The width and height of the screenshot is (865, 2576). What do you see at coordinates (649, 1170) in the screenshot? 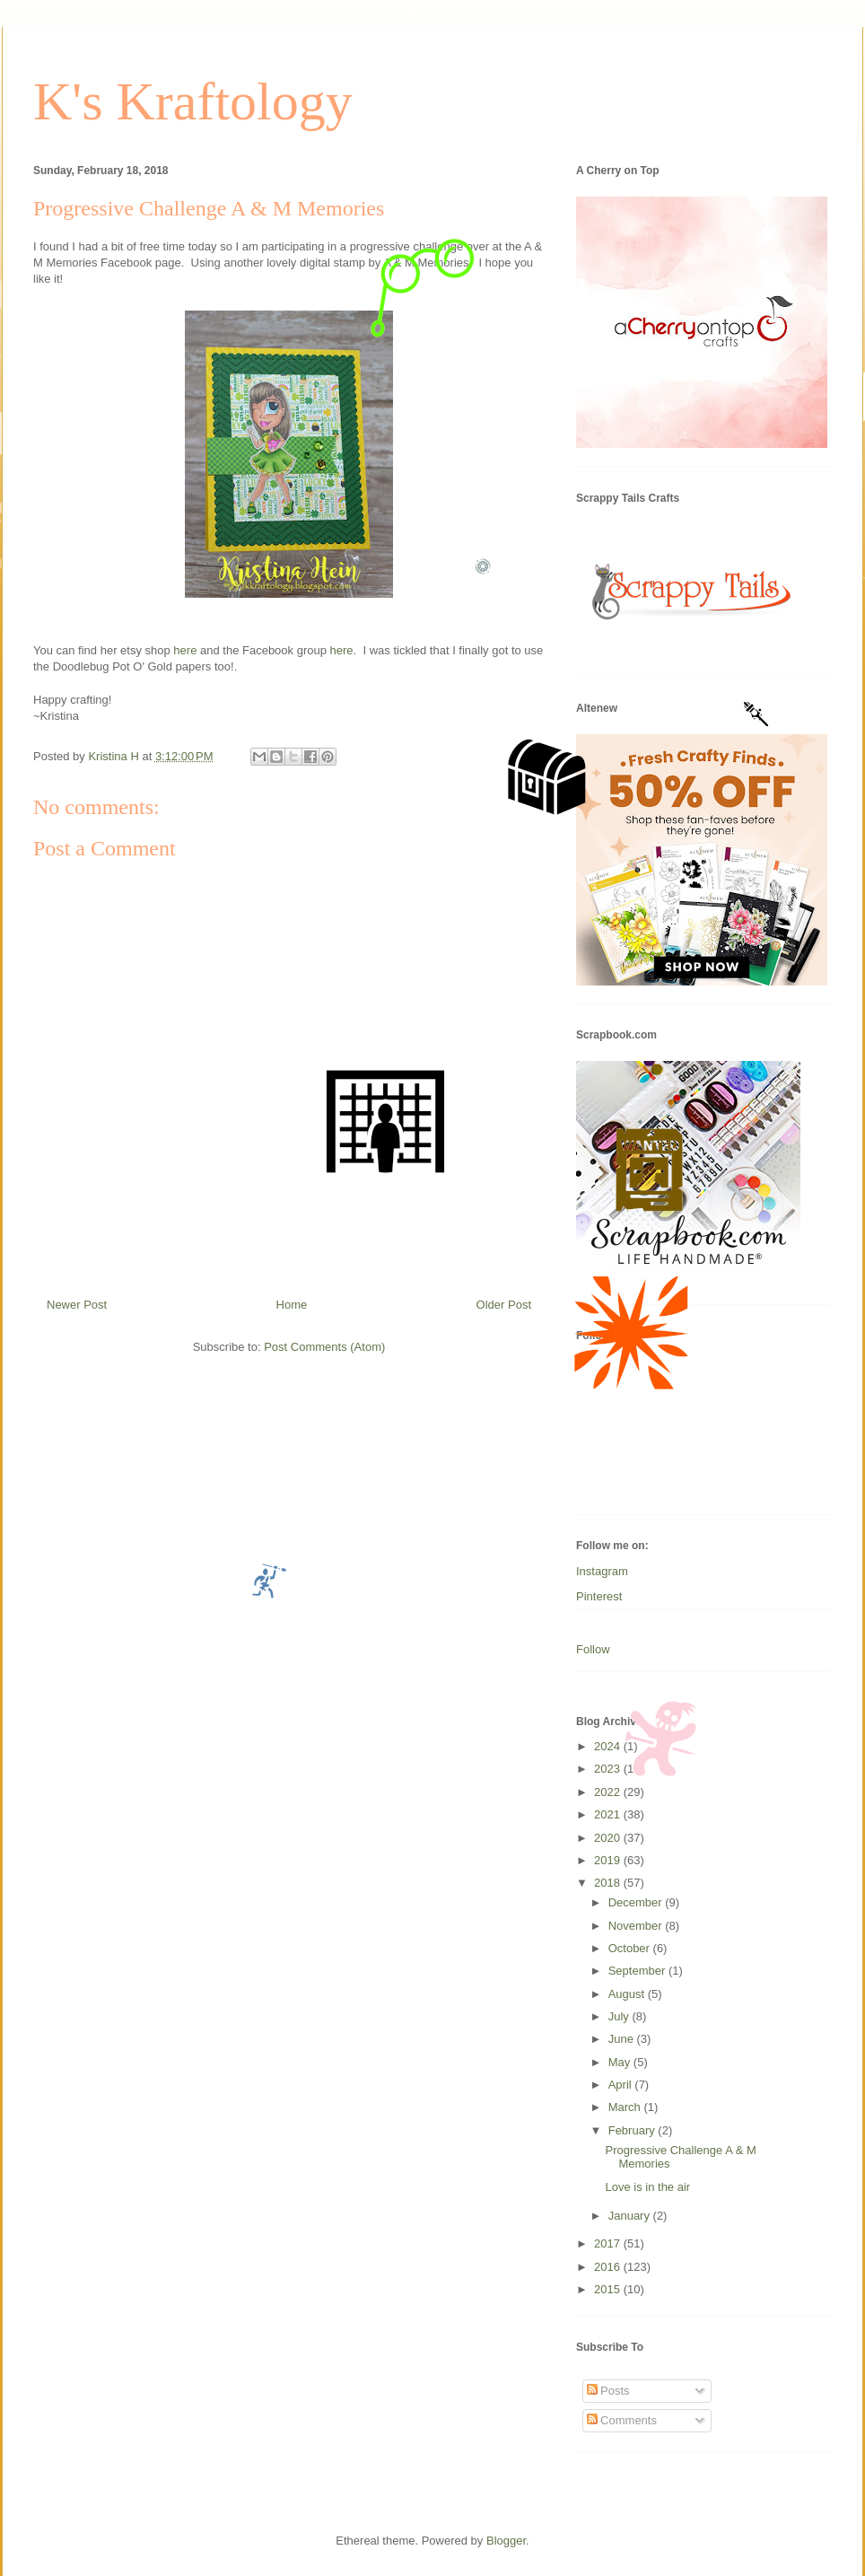
I see `view bounty or wanted poster in game` at bounding box center [649, 1170].